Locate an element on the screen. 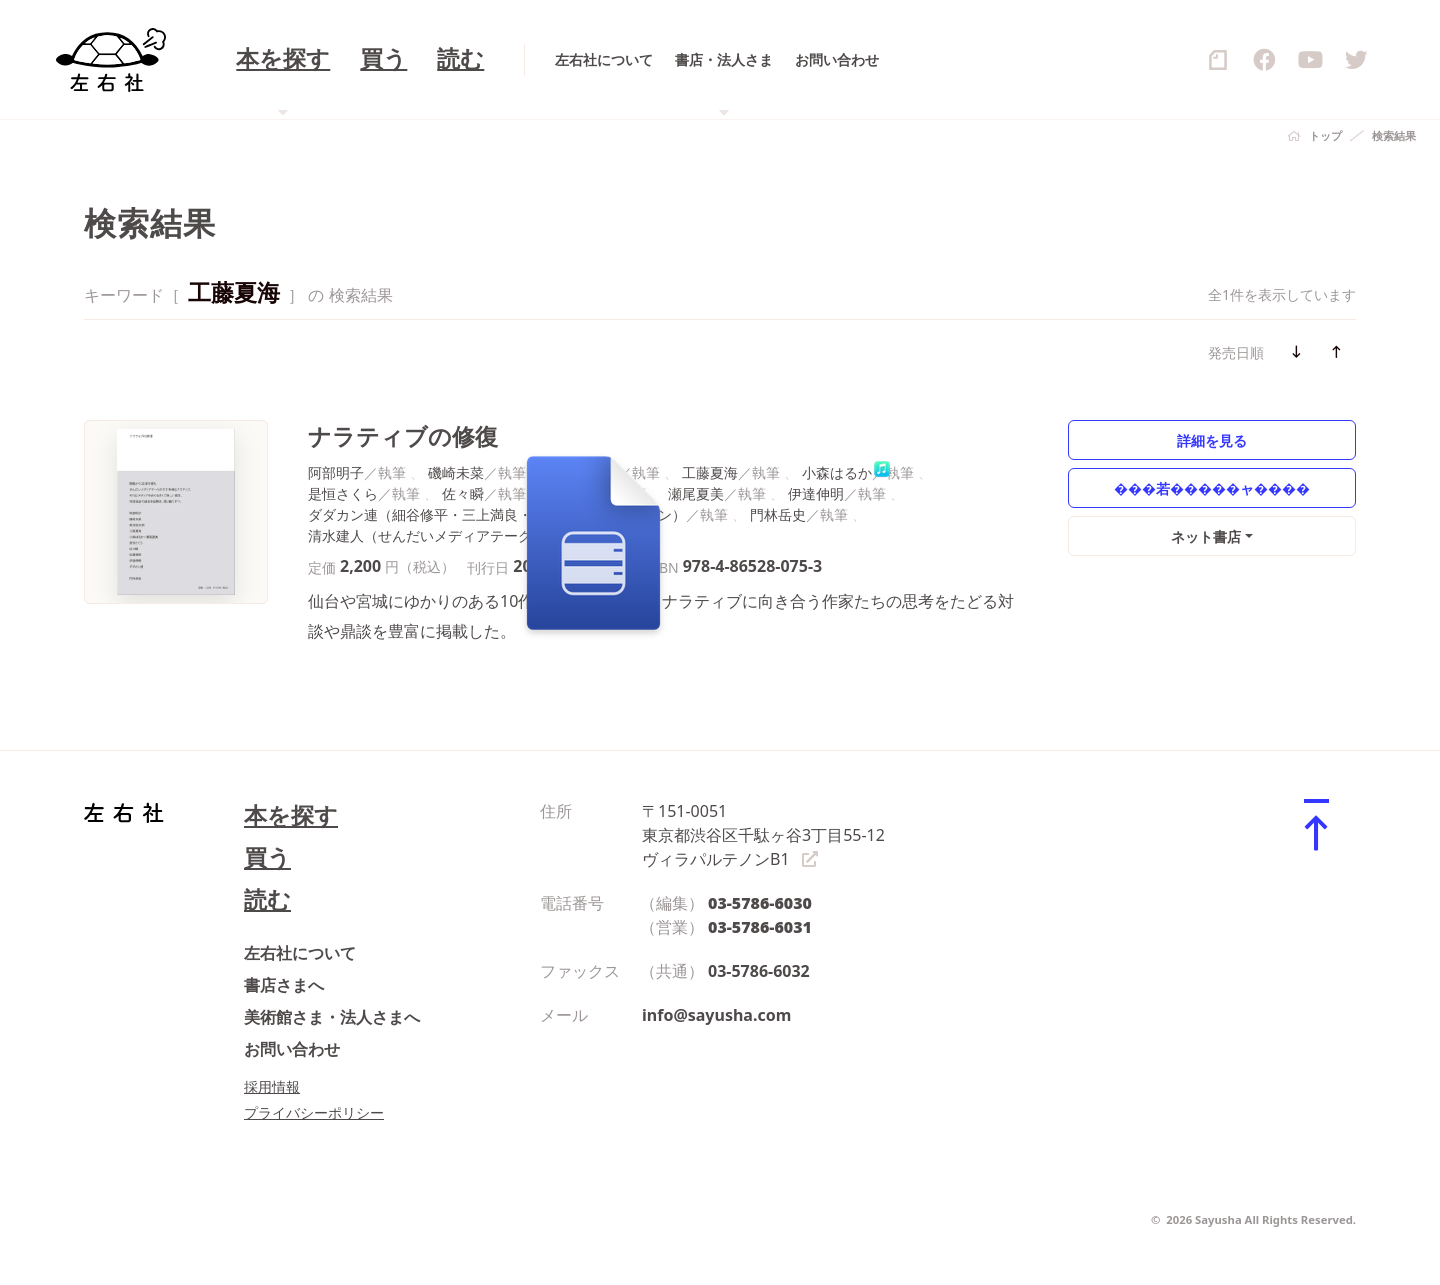  open elisa music player is located at coordinates (882, 469).